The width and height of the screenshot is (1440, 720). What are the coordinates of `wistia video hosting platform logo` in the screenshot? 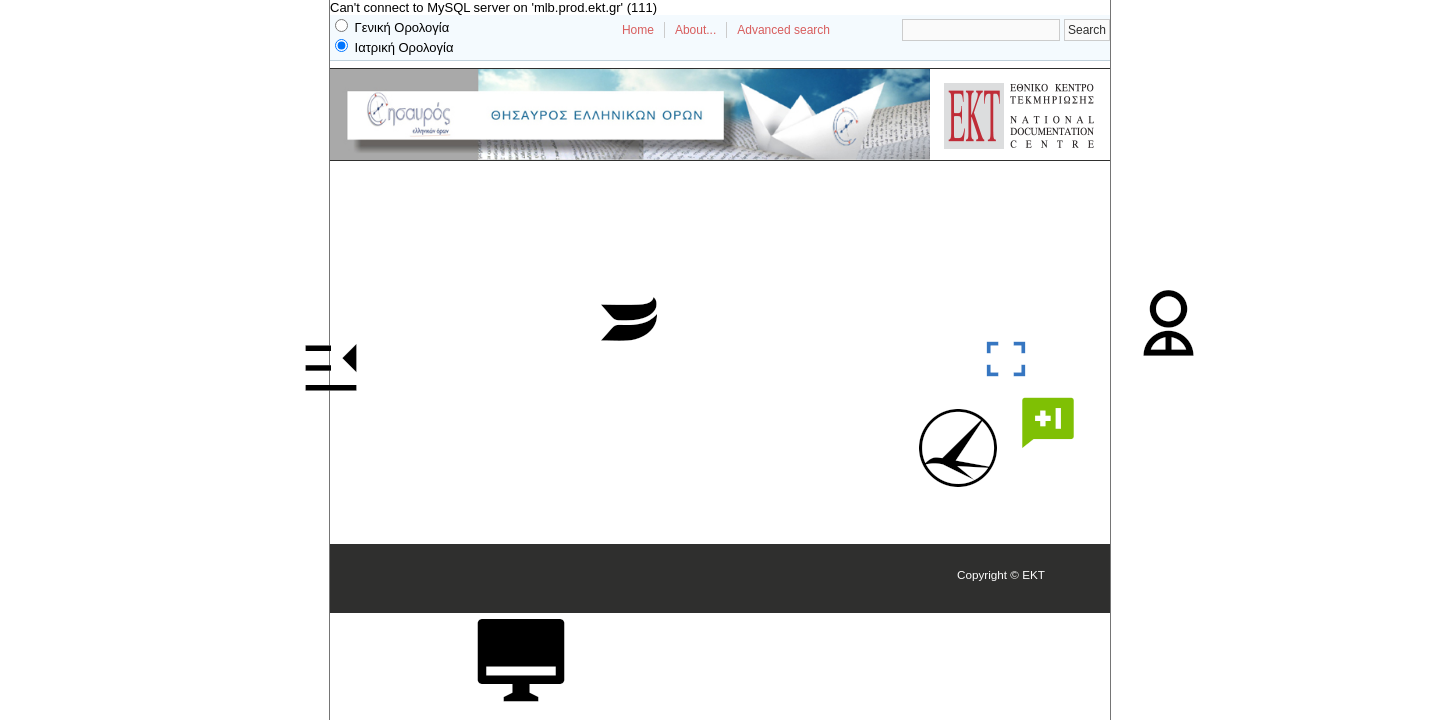 It's located at (629, 319).